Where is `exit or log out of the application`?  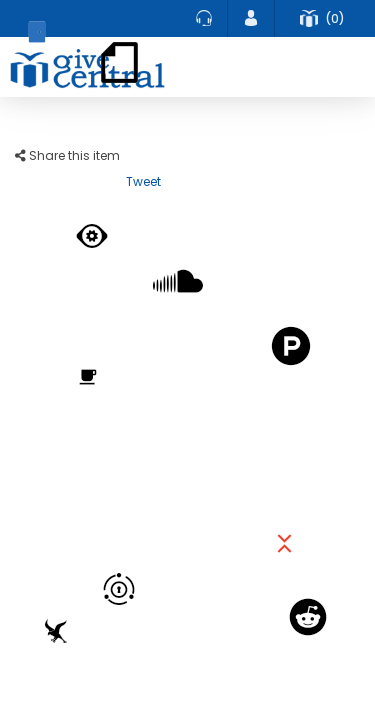 exit or log out of the application is located at coordinates (37, 32).